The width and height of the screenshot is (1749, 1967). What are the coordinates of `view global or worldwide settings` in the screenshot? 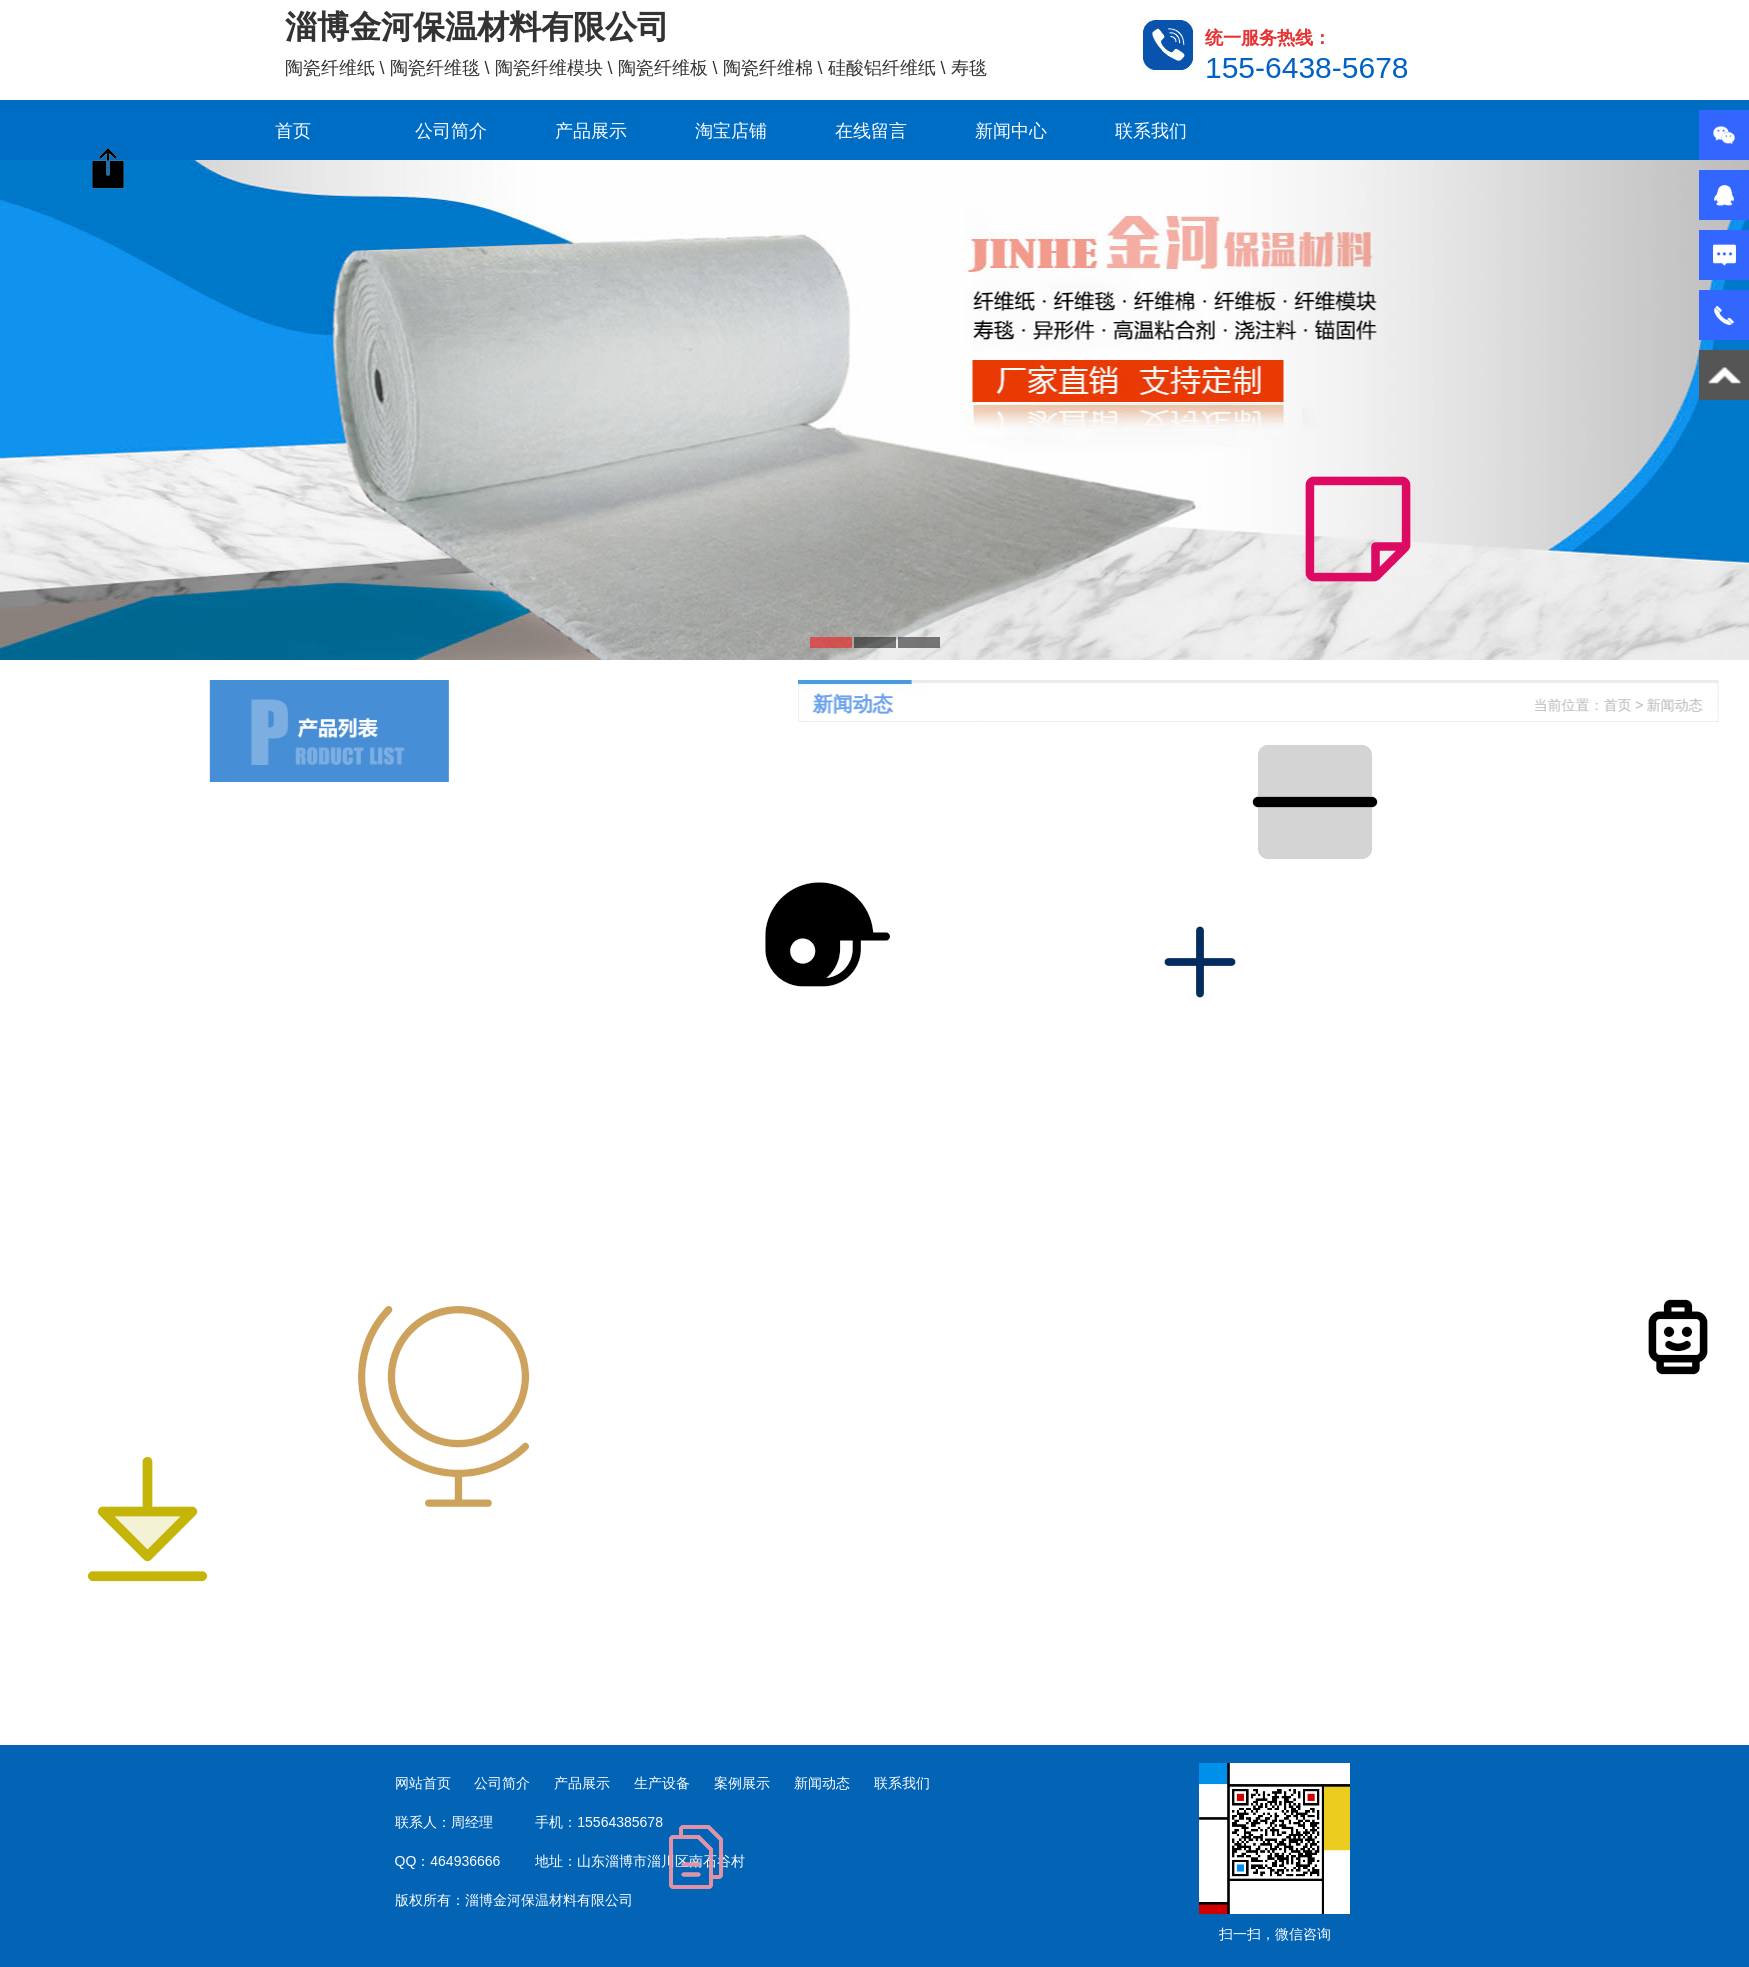 It's located at (451, 1399).